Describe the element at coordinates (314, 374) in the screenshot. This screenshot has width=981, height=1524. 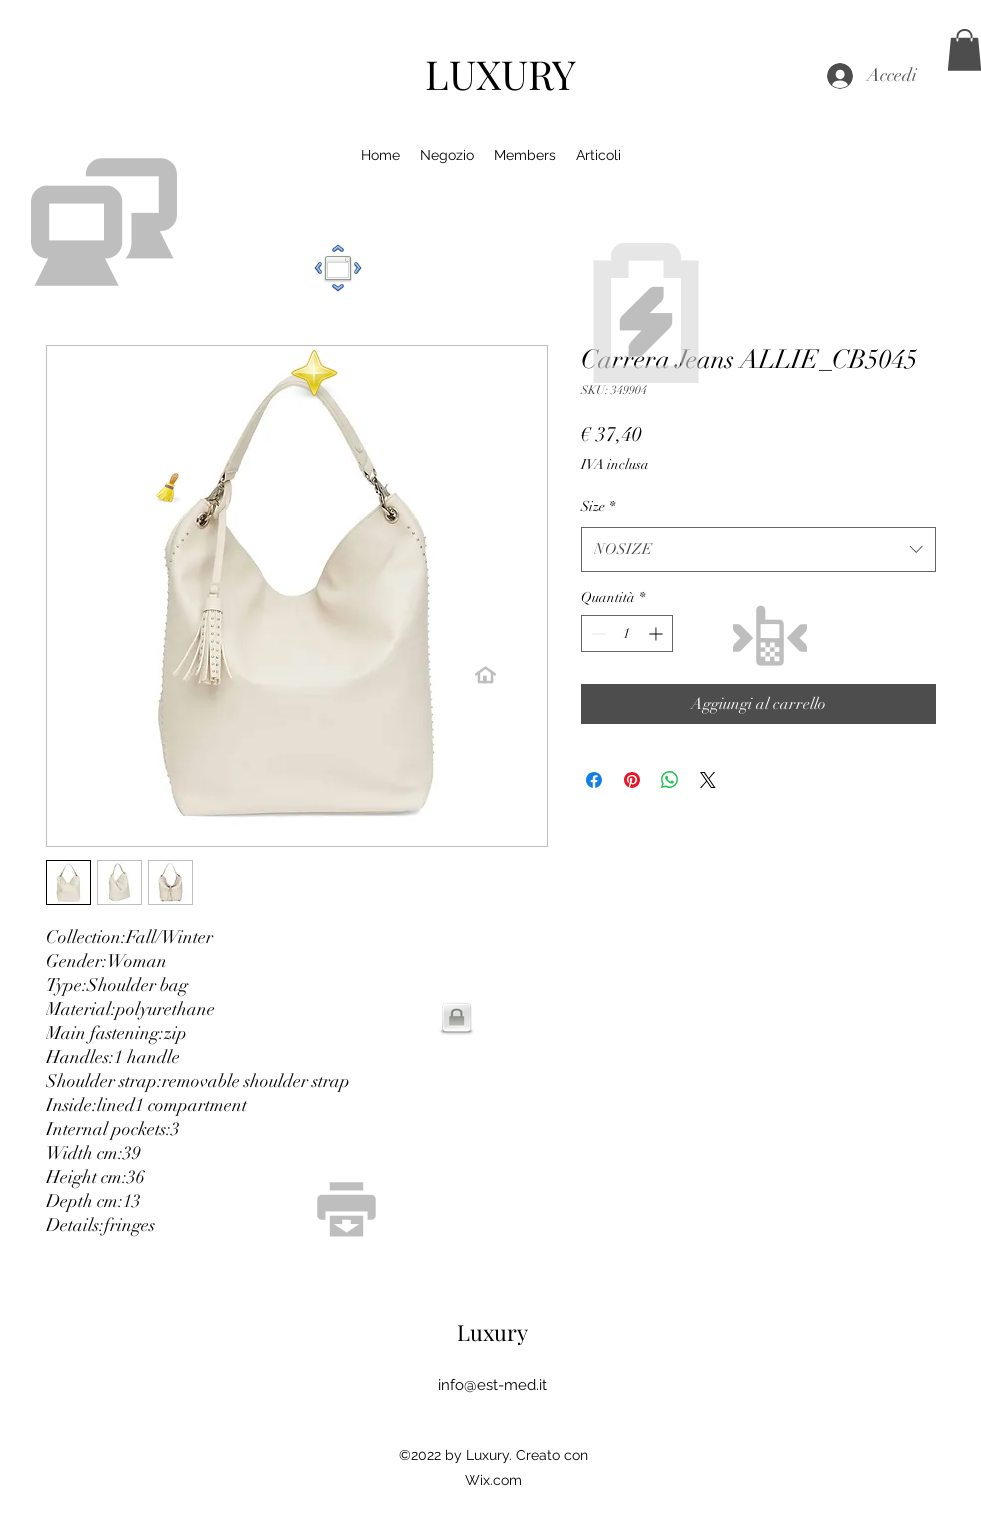
I see `view information about this application` at that location.